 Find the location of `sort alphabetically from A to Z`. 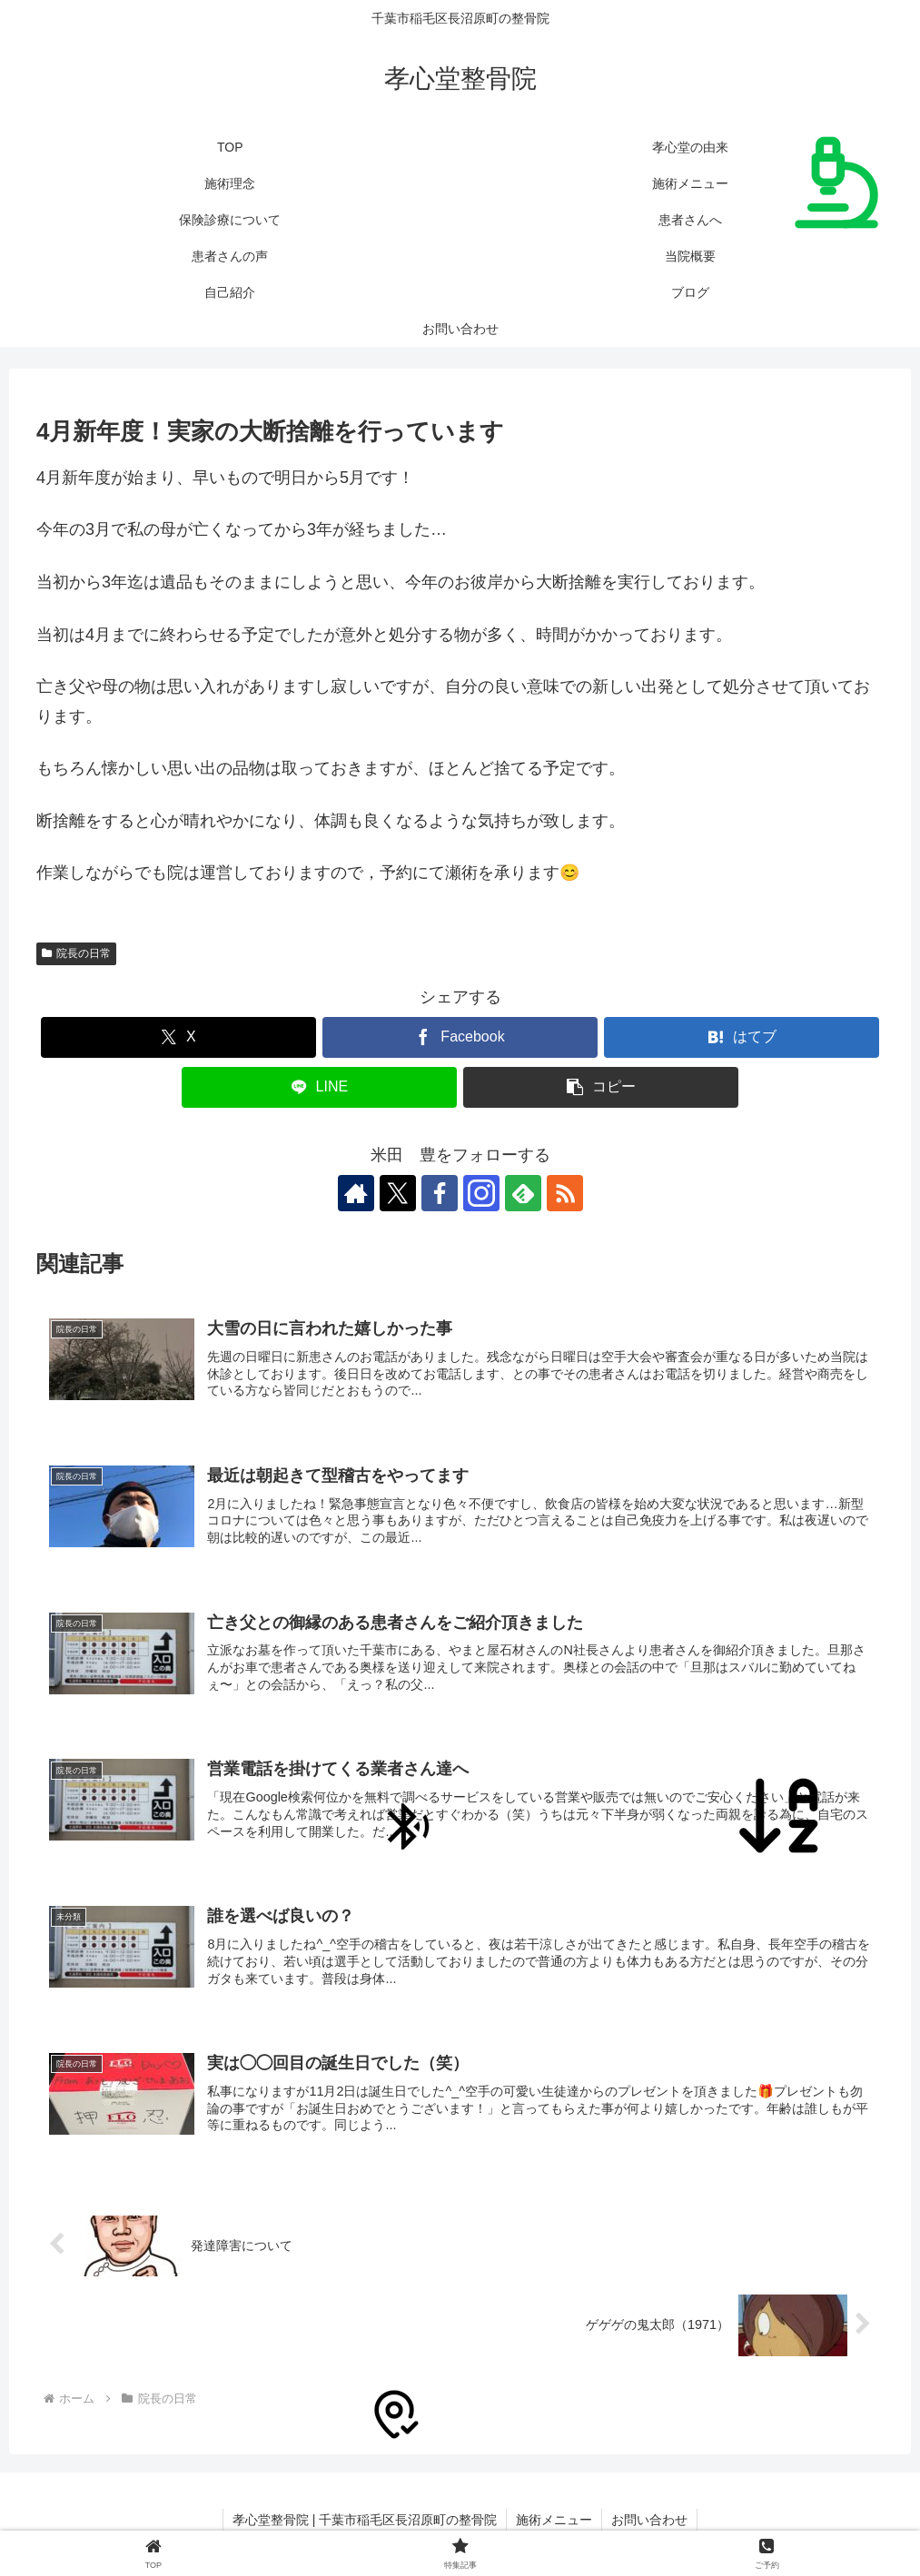

sort alphabetically from A to Z is located at coordinates (780, 1815).